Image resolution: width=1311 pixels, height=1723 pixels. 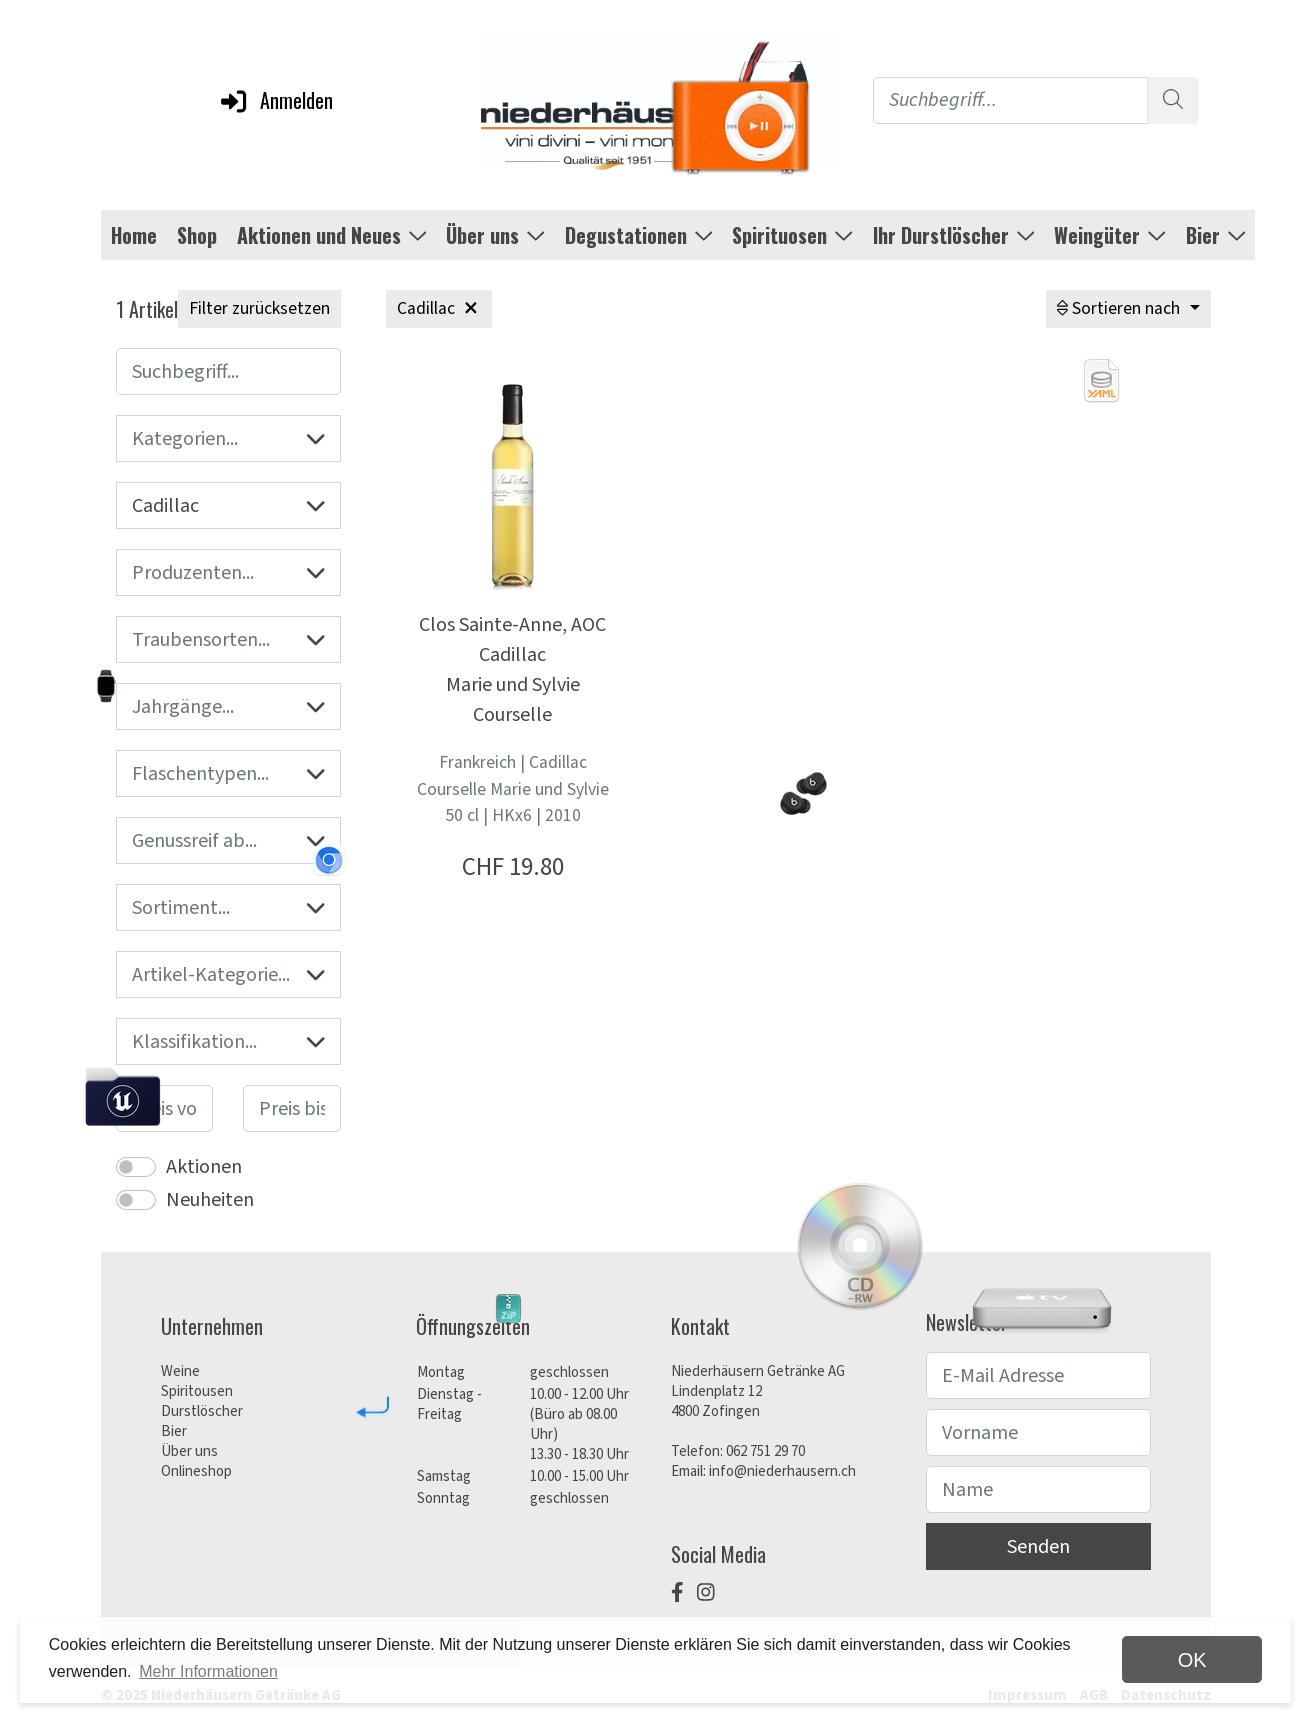 I want to click on iPod shuffle device connected, so click(x=740, y=101).